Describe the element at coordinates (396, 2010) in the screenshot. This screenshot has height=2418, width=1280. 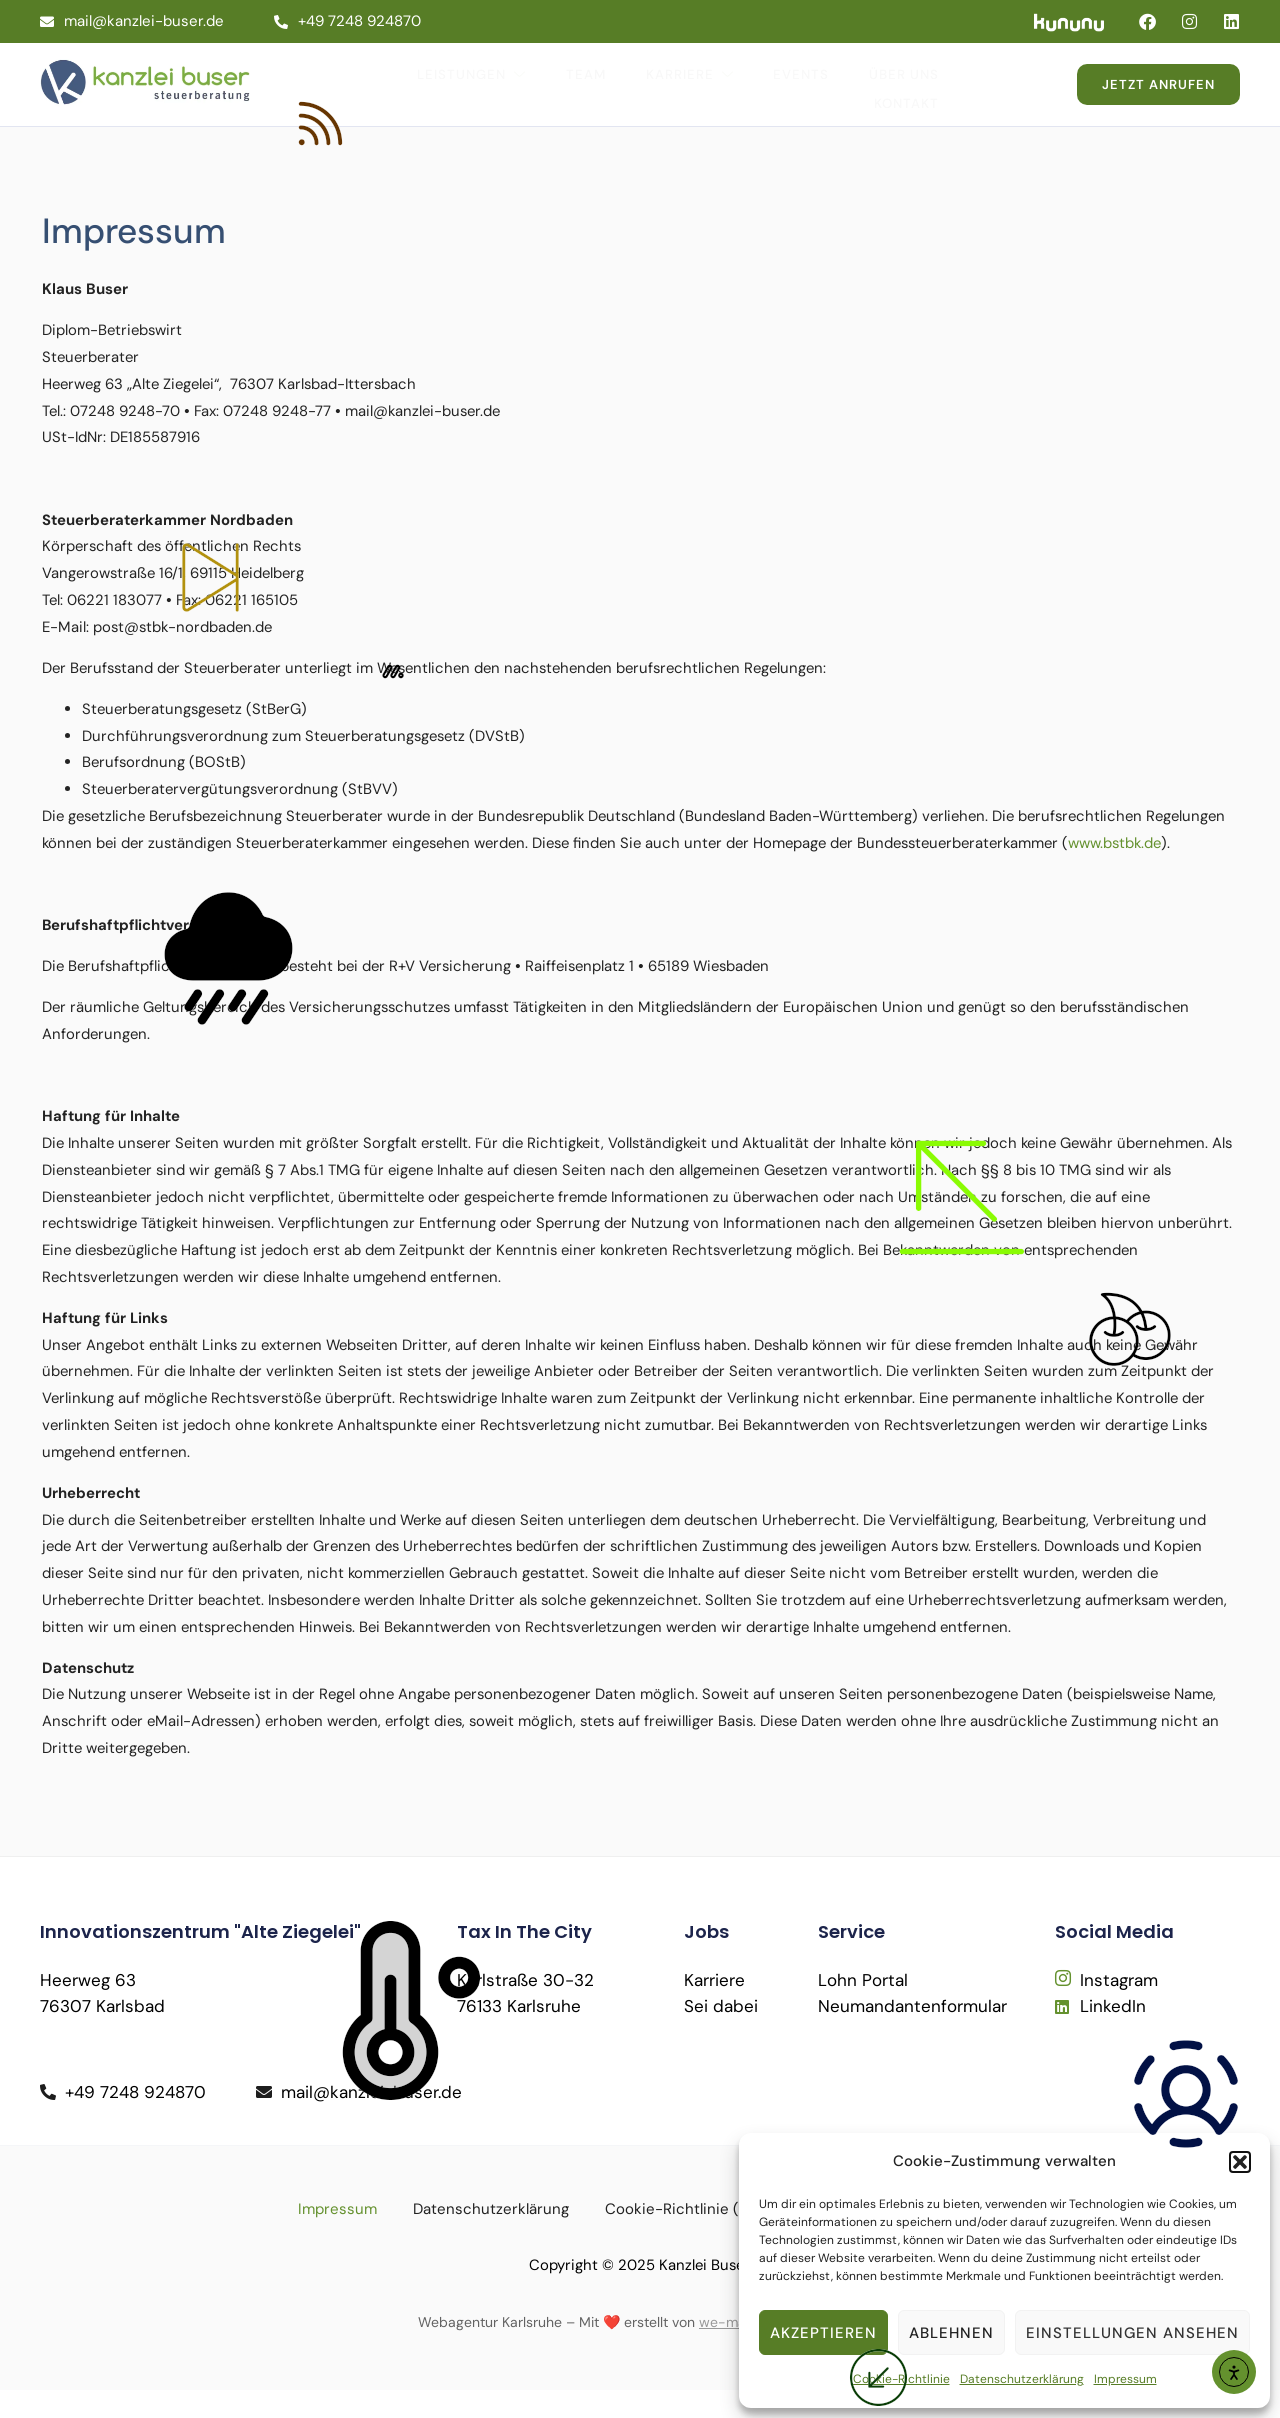
I see `view current temperature` at that location.